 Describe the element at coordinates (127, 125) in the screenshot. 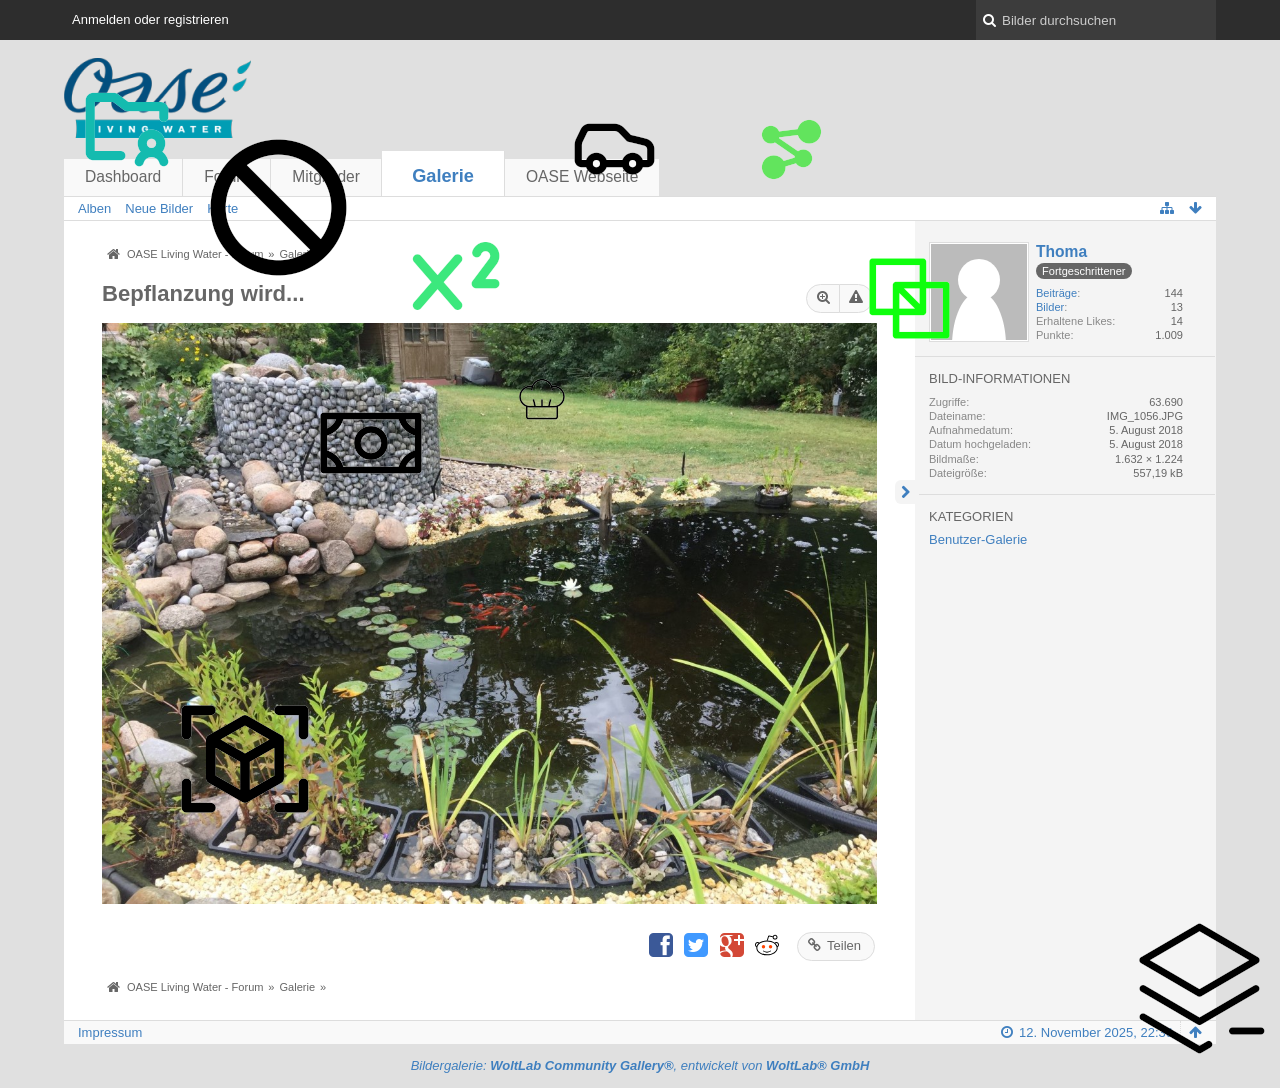

I see `access user files or personal folder` at that location.